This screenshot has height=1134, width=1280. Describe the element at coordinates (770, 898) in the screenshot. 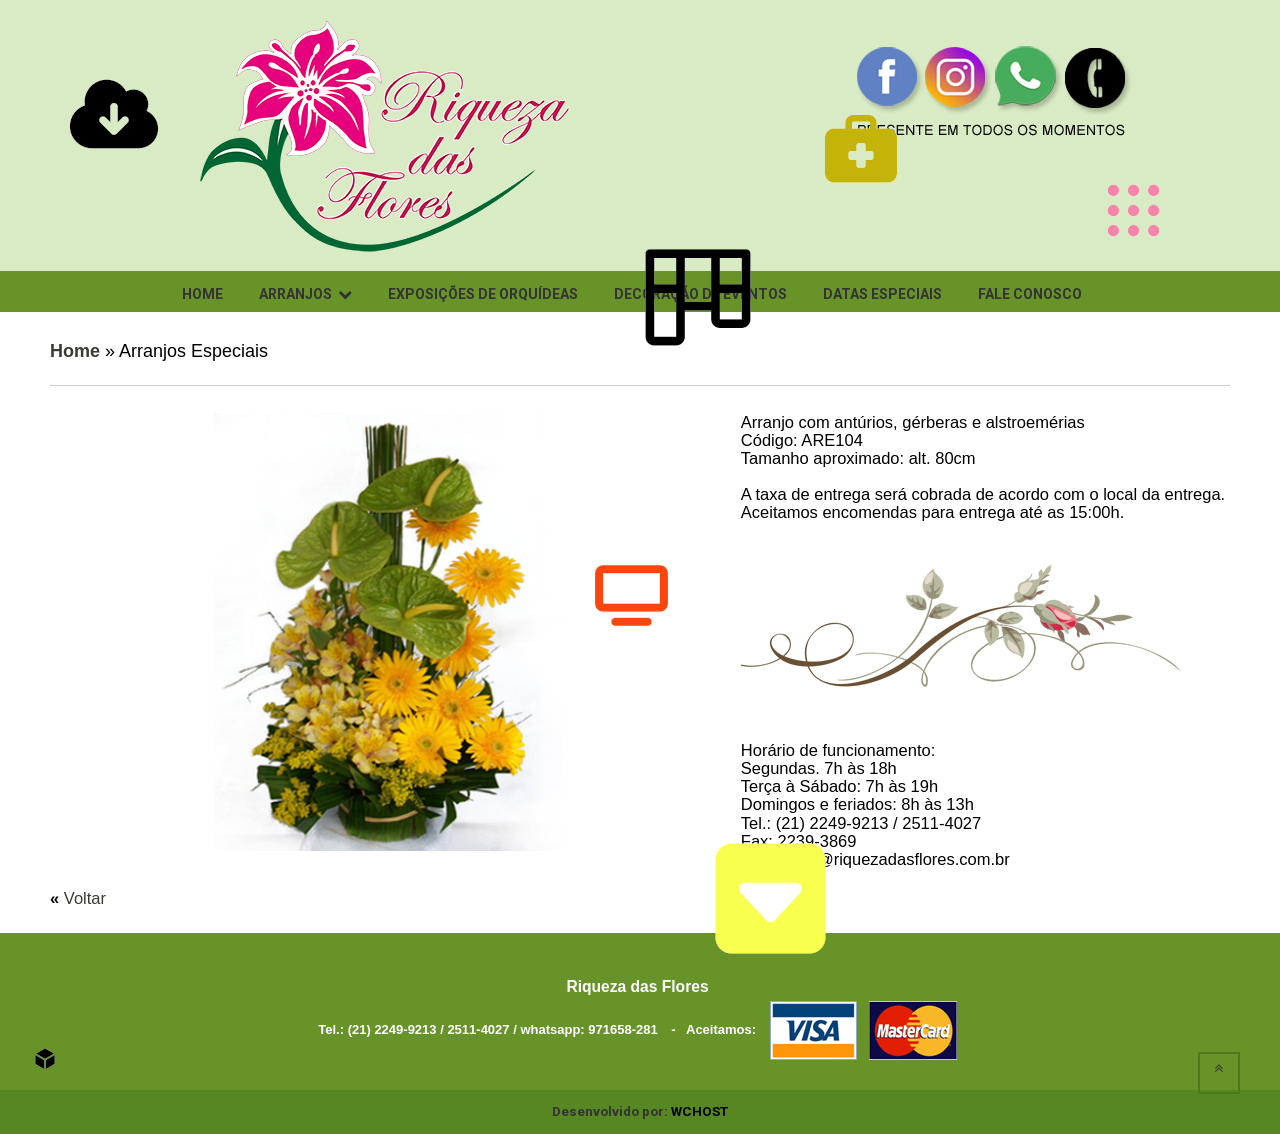

I see `expand dropdown menu` at that location.